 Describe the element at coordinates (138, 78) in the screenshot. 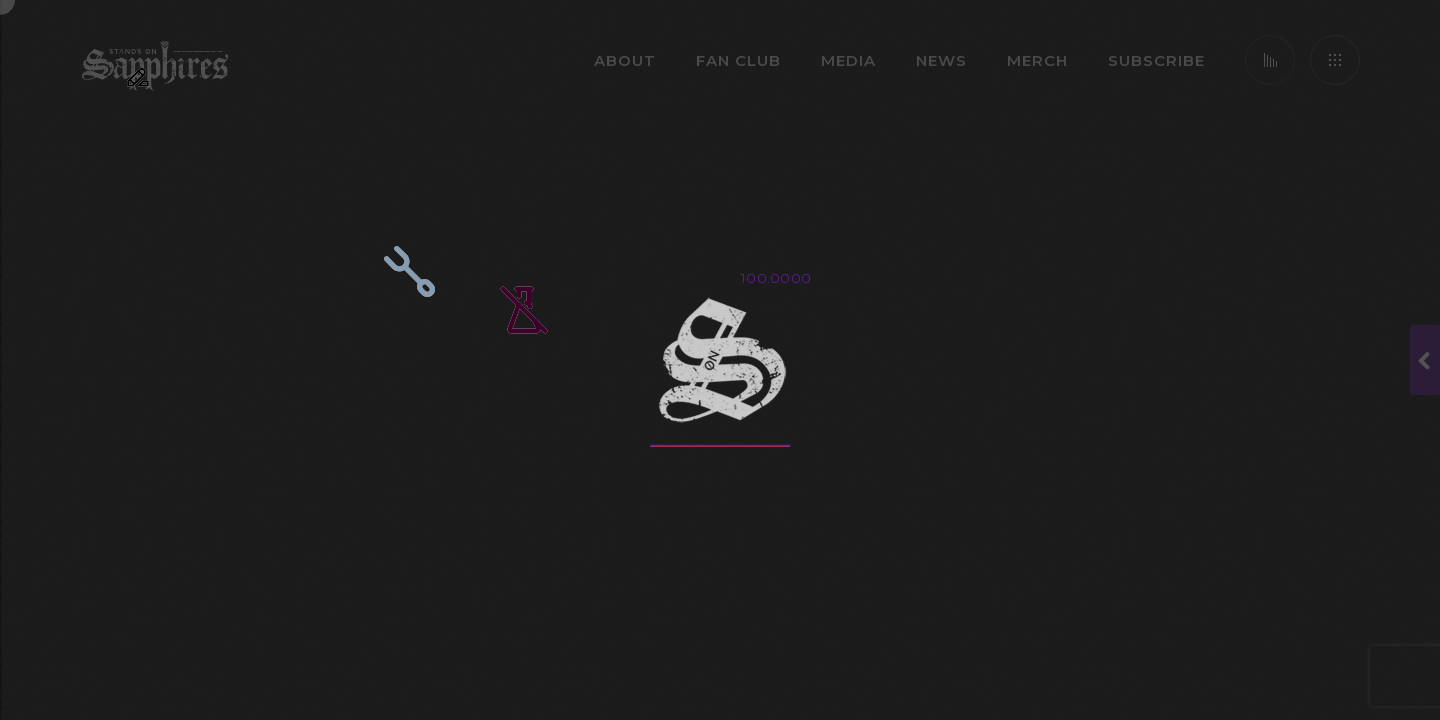

I see `highlight or mark selected text` at that location.